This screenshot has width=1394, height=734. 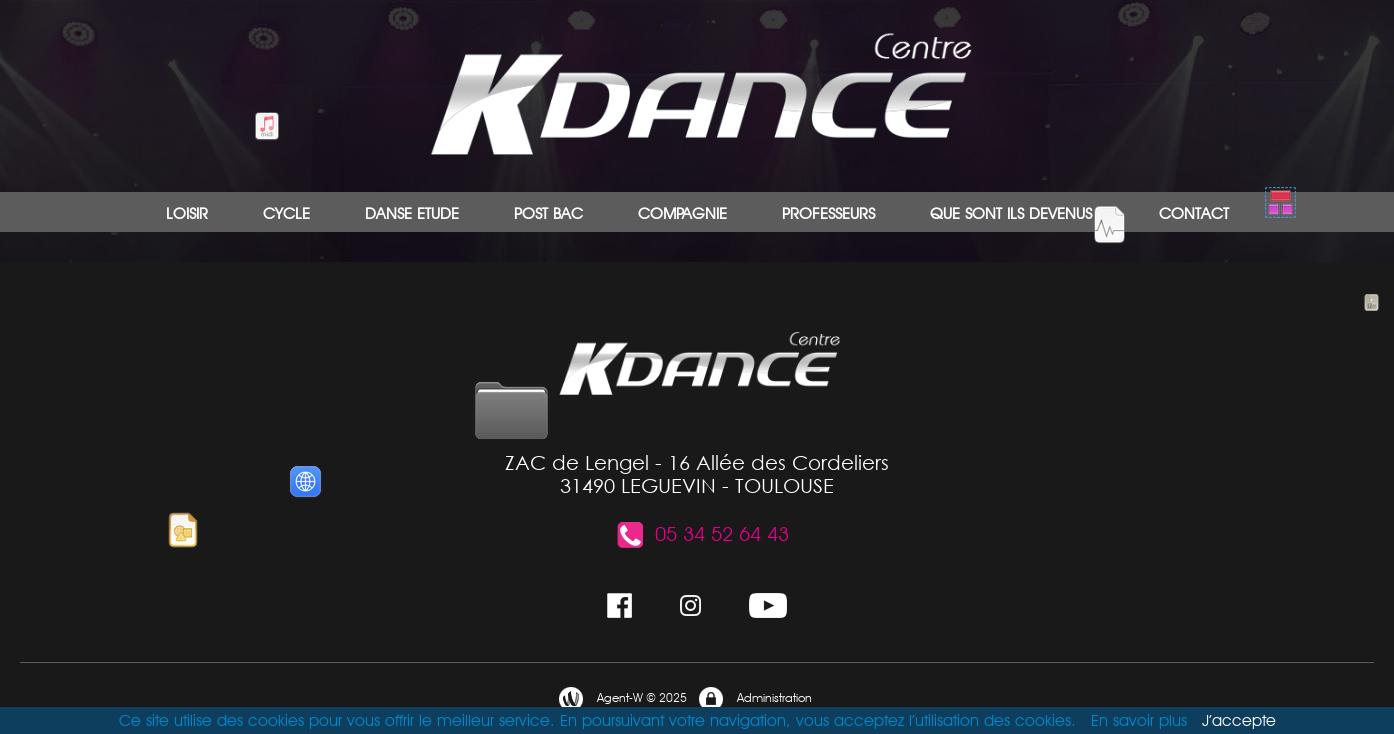 I want to click on a 7z compressed archive file, so click(x=1371, y=302).